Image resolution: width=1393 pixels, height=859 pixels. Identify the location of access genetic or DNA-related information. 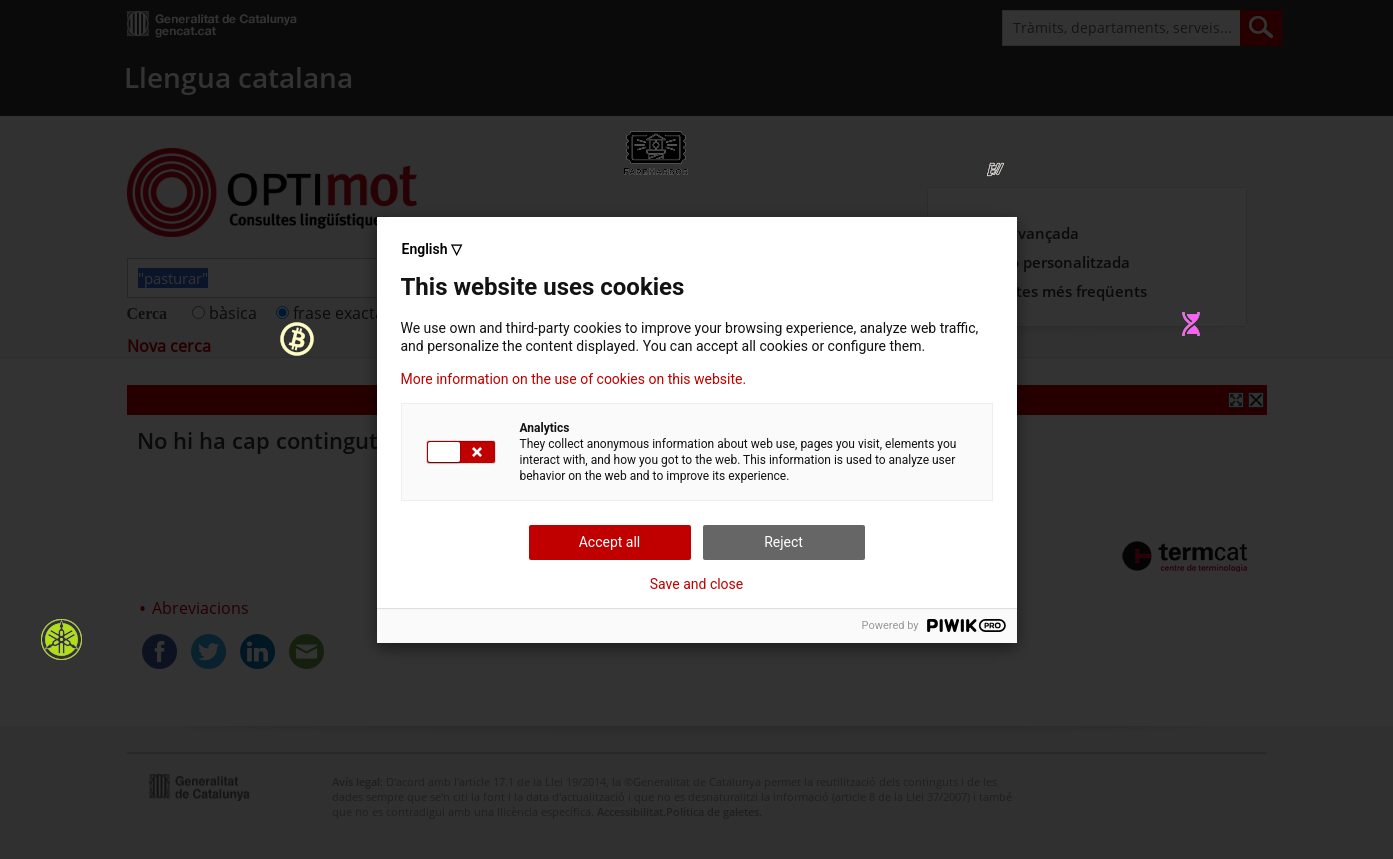
(1191, 324).